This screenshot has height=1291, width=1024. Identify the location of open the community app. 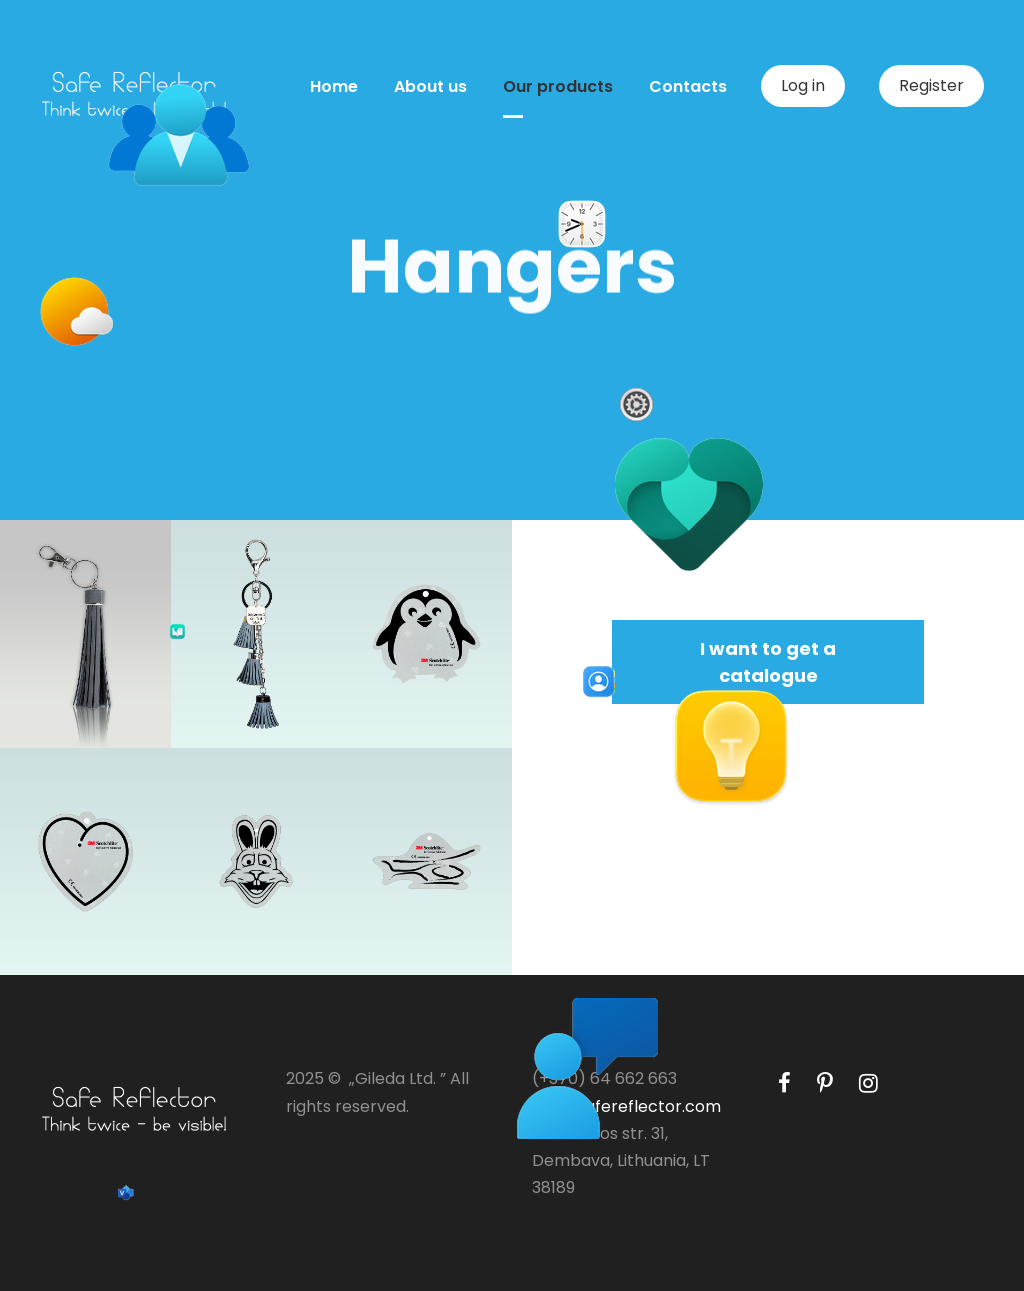
(179, 135).